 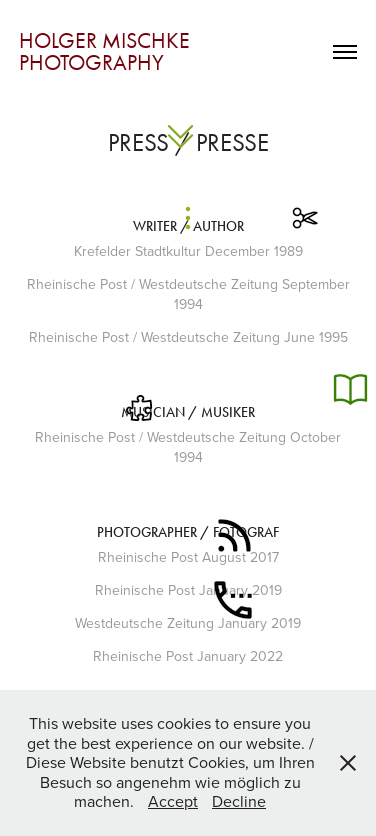 I want to click on open more options menu, so click(x=188, y=218).